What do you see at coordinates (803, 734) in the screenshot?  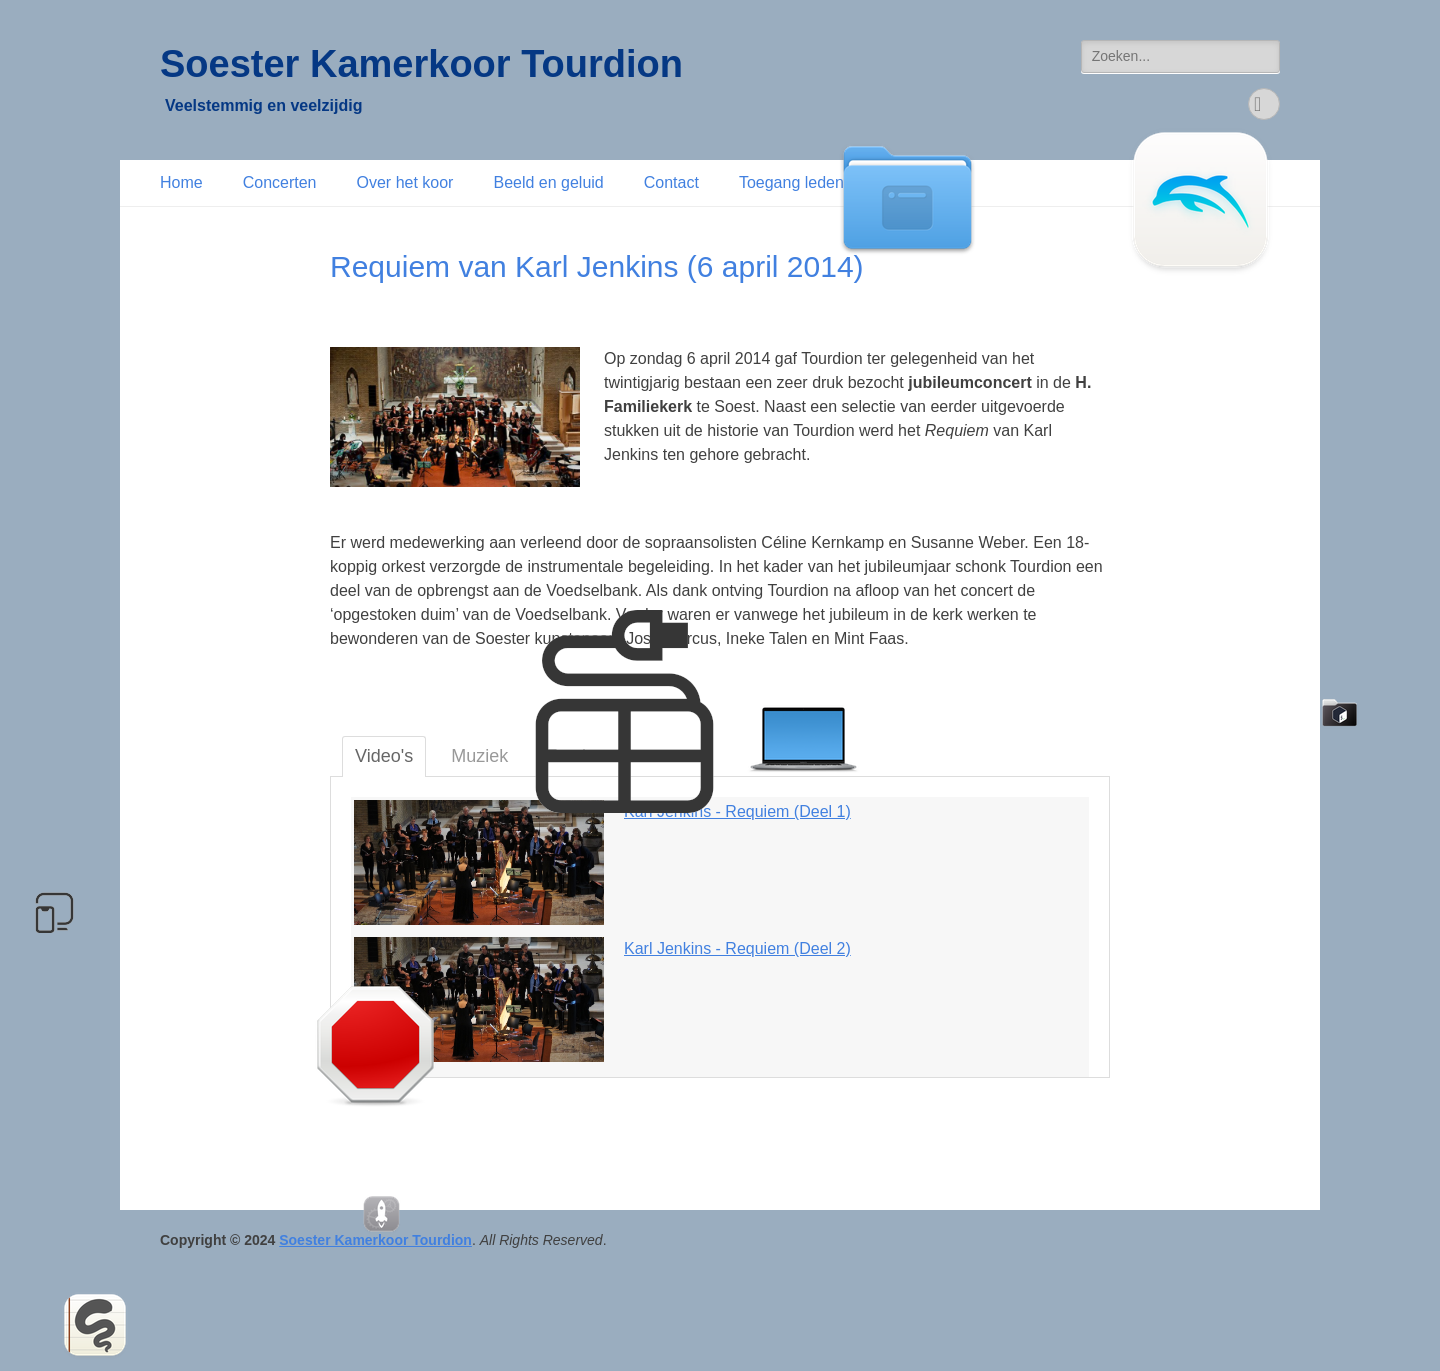 I see `macbook pro 15-inch device icon` at bounding box center [803, 734].